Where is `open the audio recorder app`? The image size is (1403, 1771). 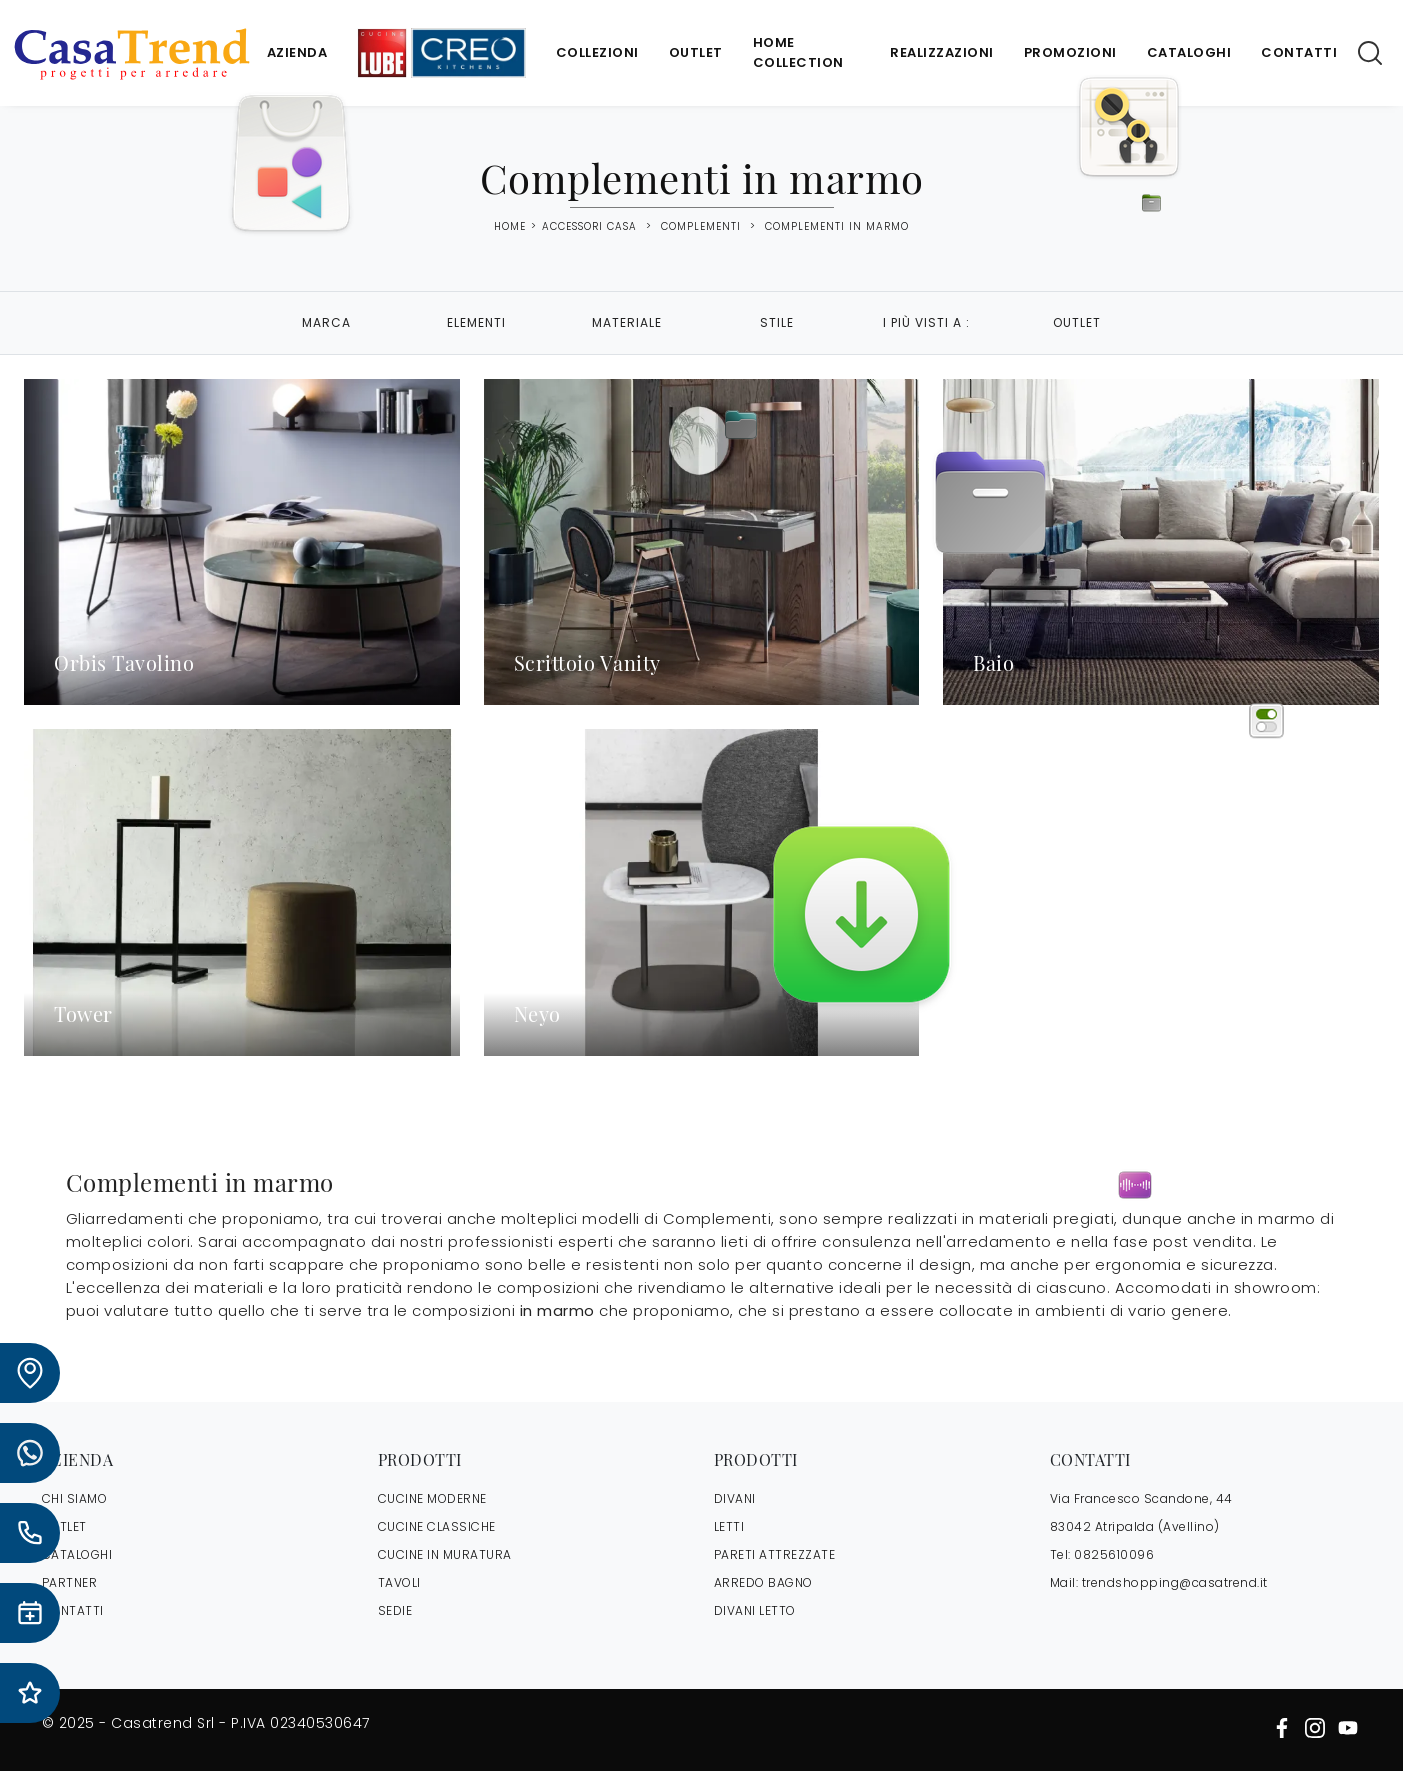
open the audio recorder app is located at coordinates (1135, 1185).